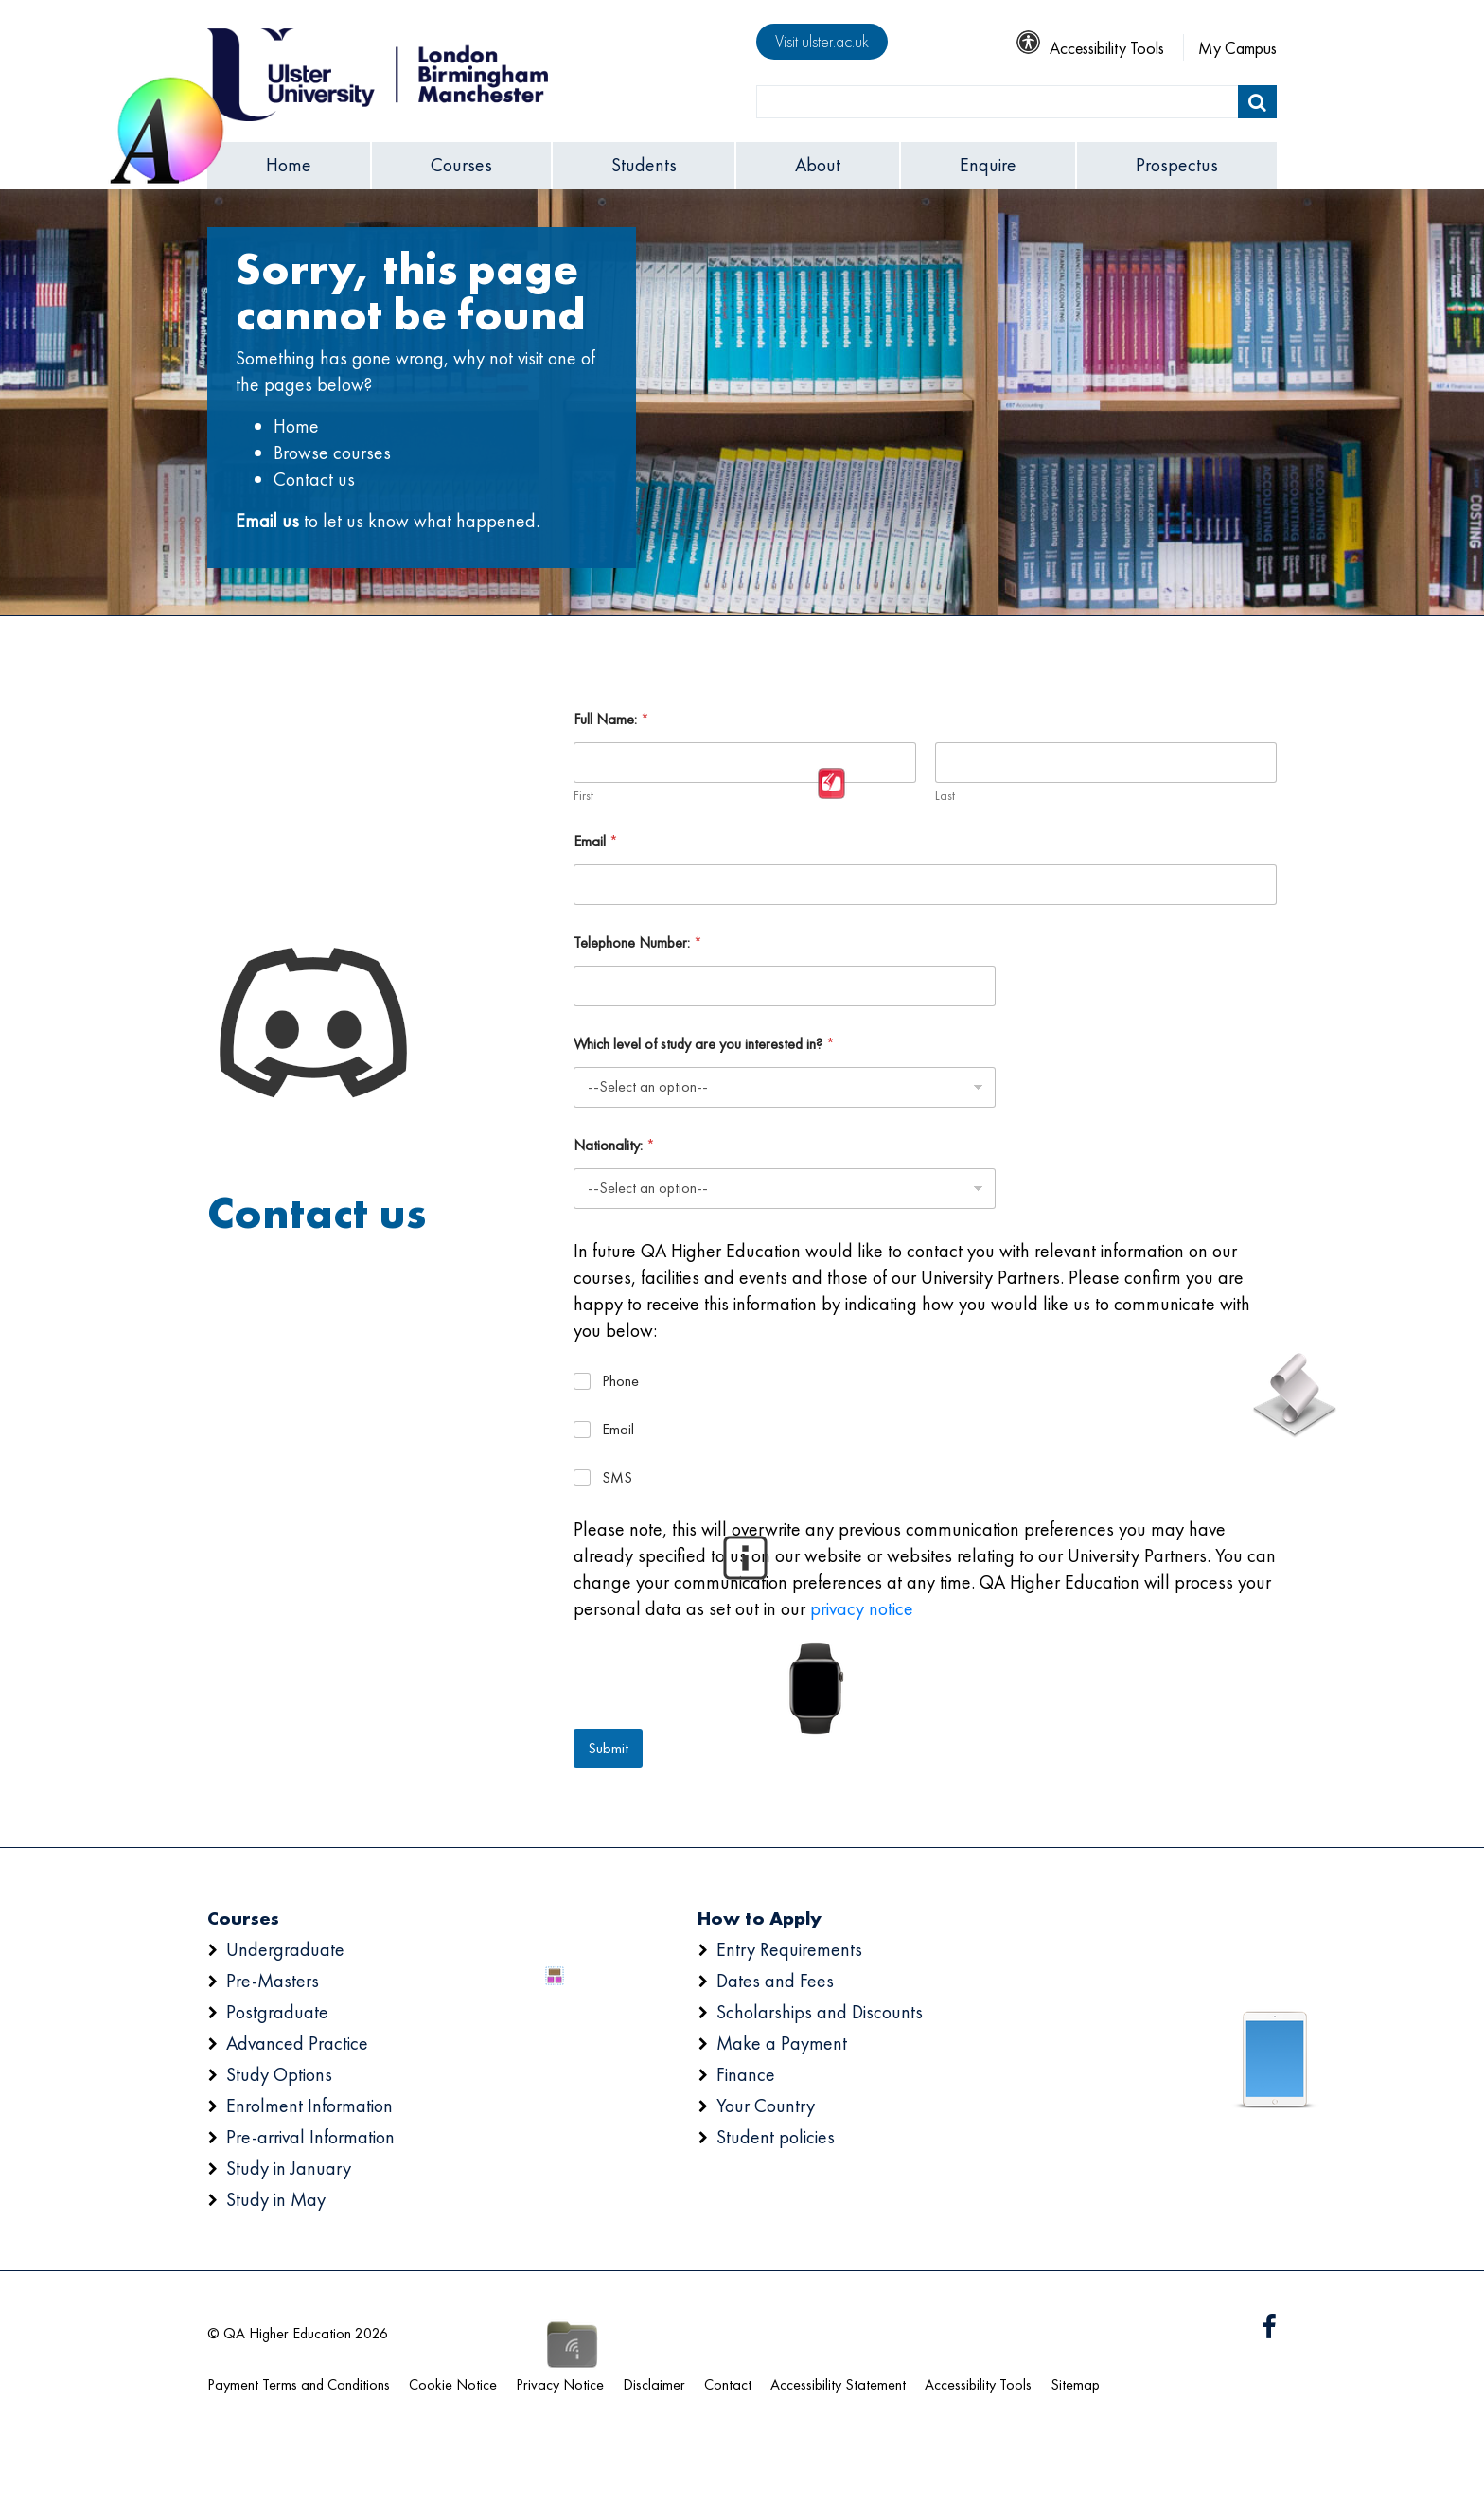  I want to click on open insync cloud sync folder, so click(572, 2344).